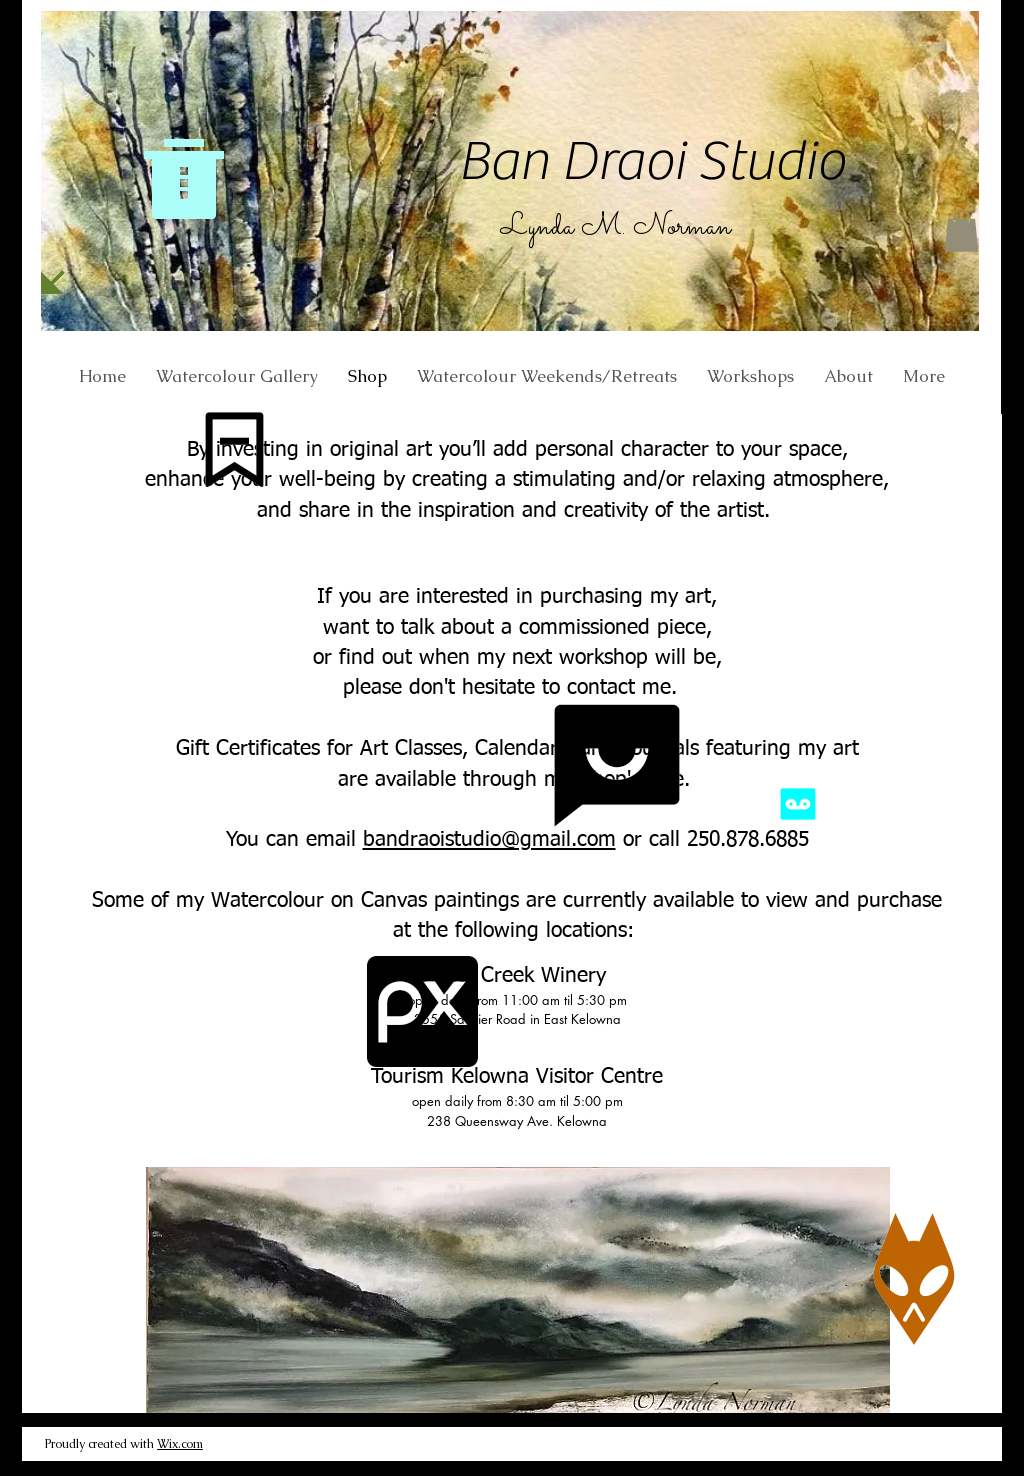  What do you see at coordinates (798, 804) in the screenshot?
I see `play or access audio cassette content` at bounding box center [798, 804].